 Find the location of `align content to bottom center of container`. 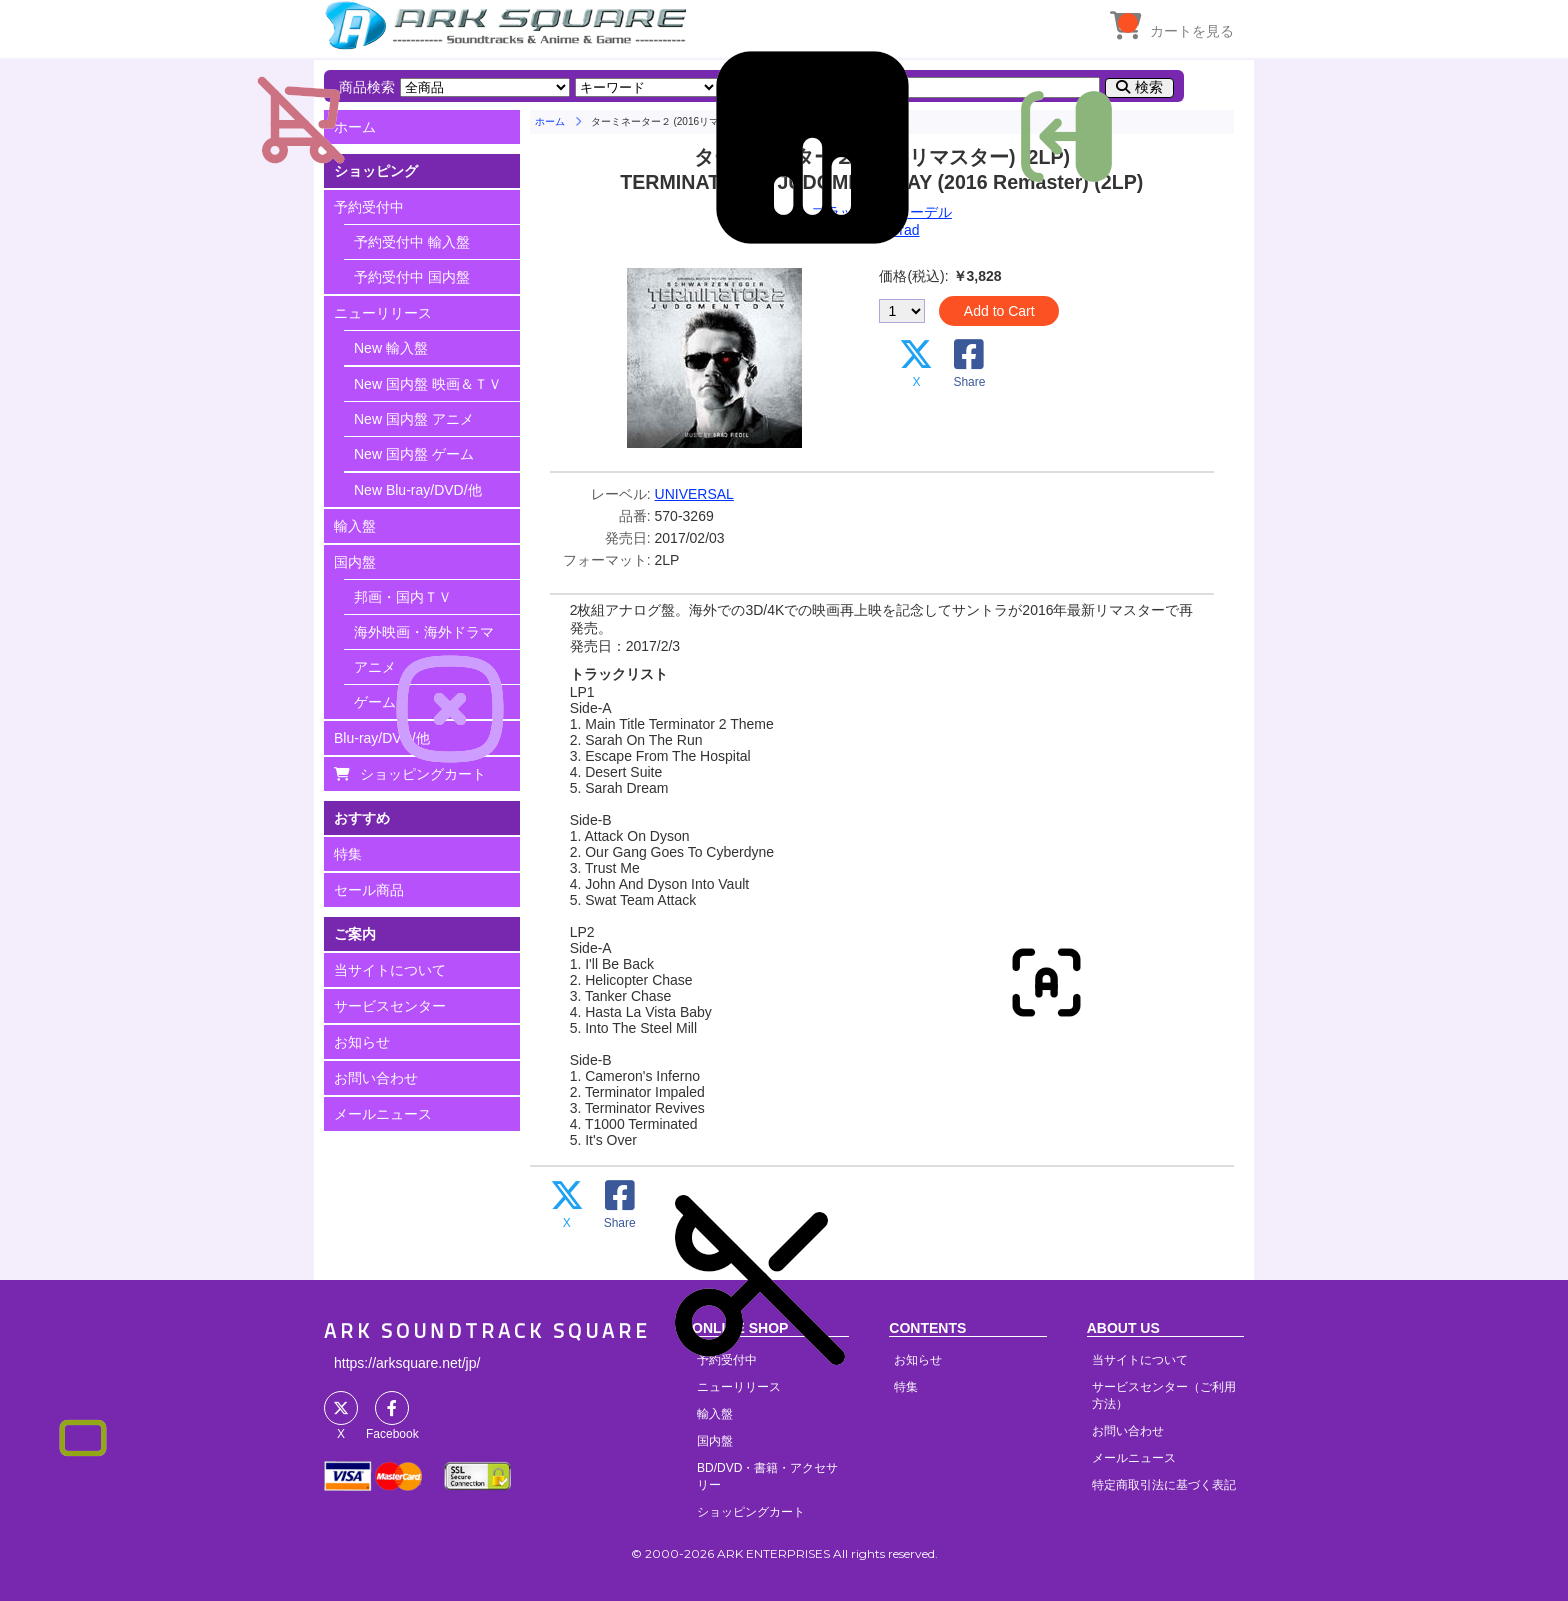

align content to bottom center of container is located at coordinates (812, 147).